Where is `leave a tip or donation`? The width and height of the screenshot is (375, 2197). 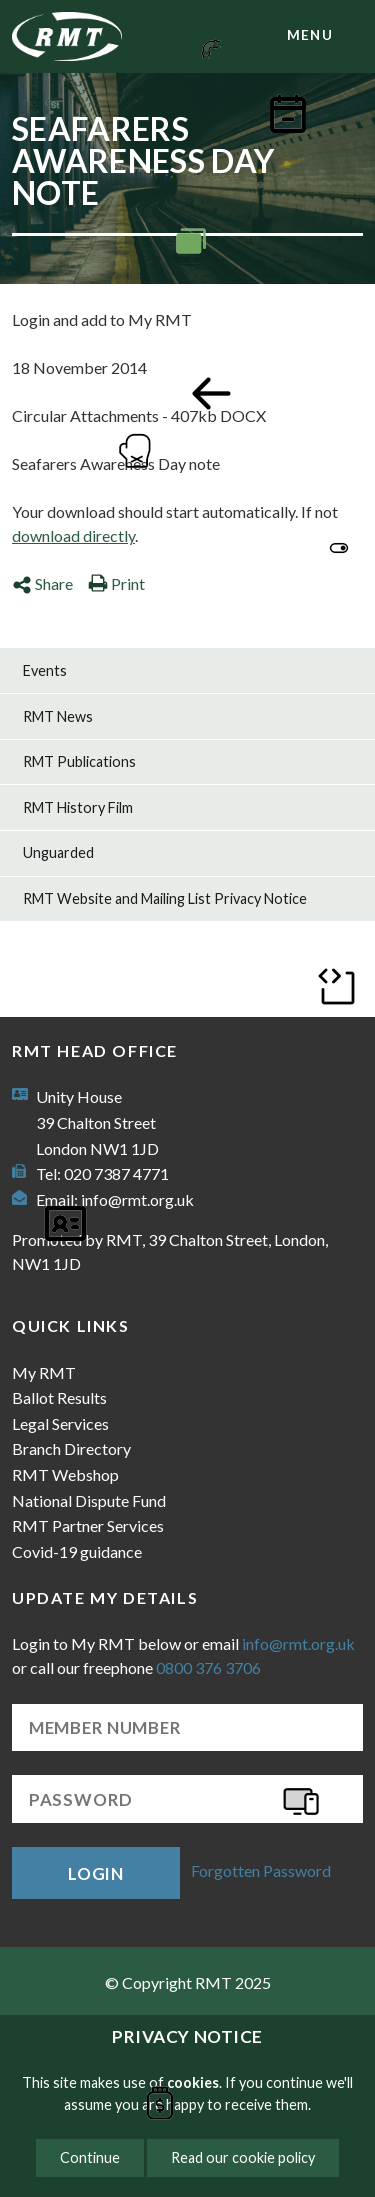
leave a tip or donation is located at coordinates (160, 2103).